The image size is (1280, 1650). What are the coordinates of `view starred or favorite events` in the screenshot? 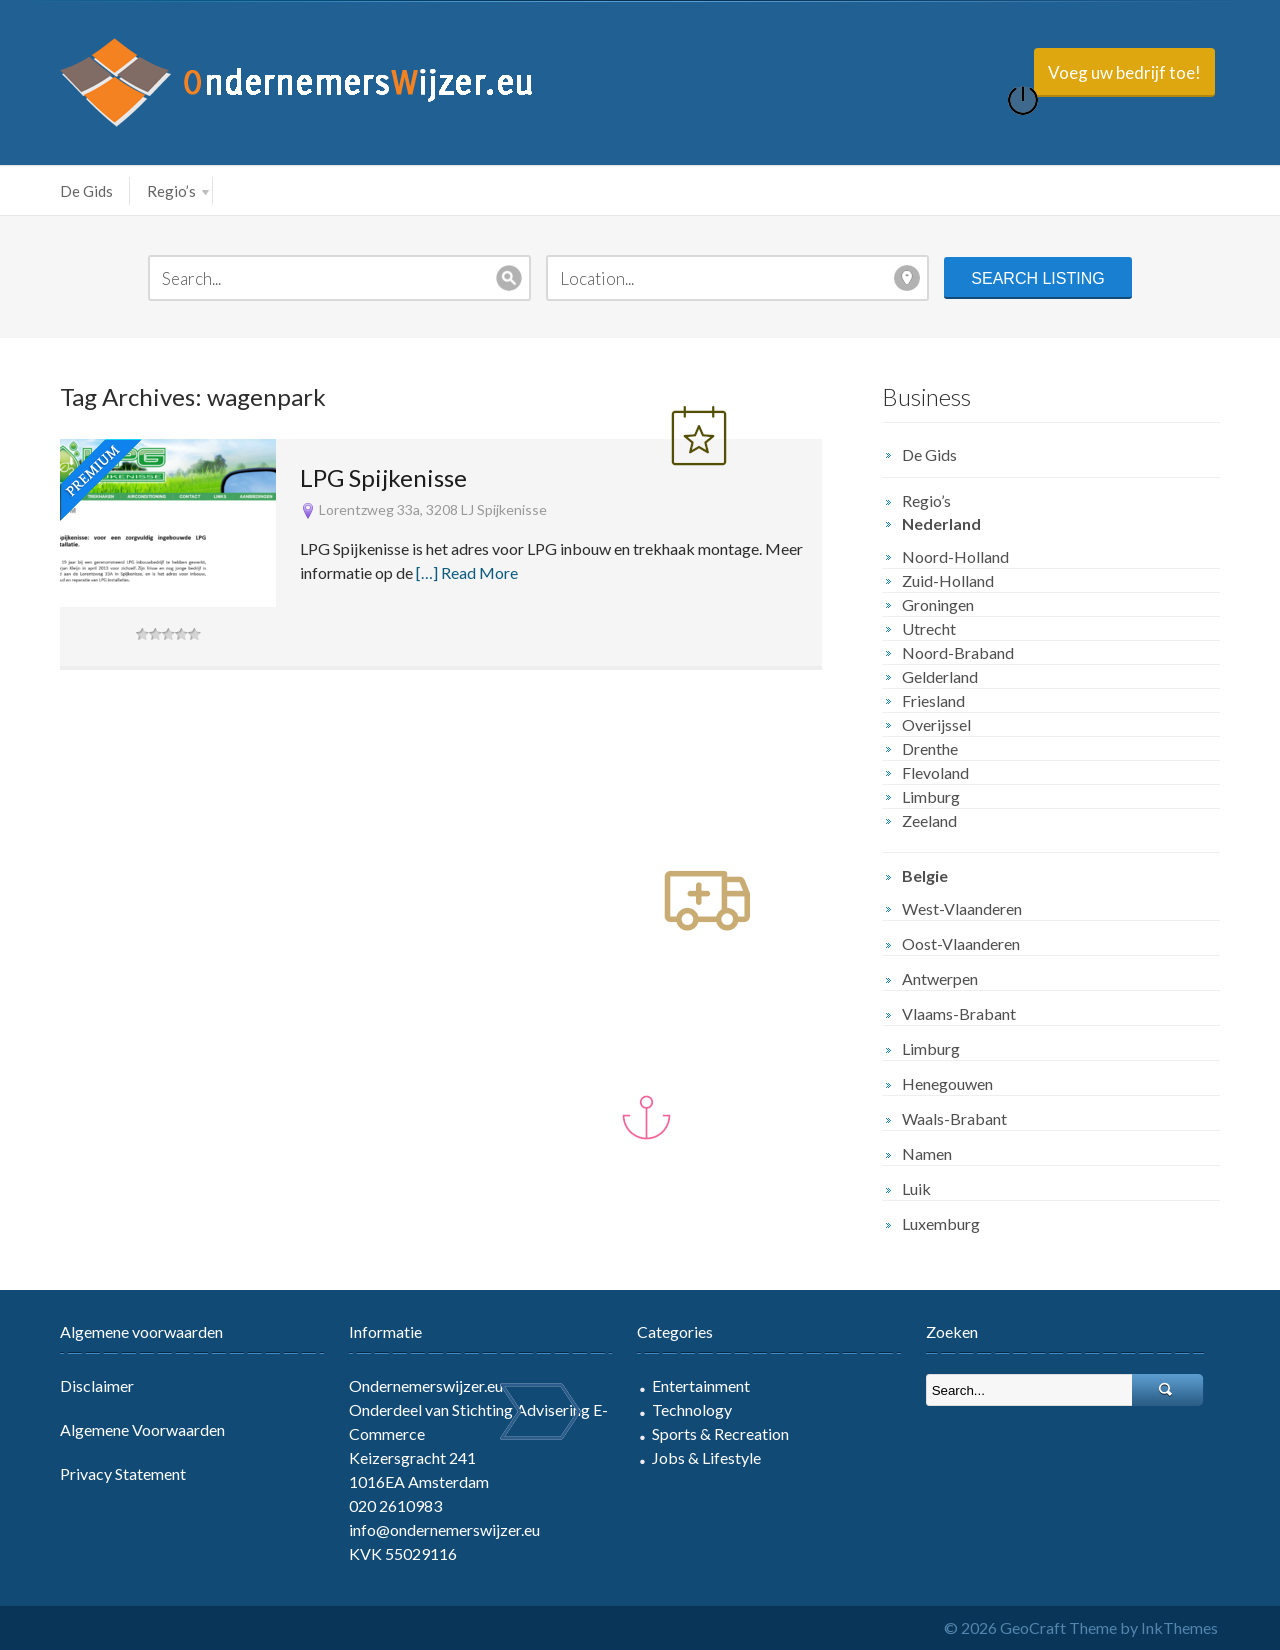 It's located at (699, 438).